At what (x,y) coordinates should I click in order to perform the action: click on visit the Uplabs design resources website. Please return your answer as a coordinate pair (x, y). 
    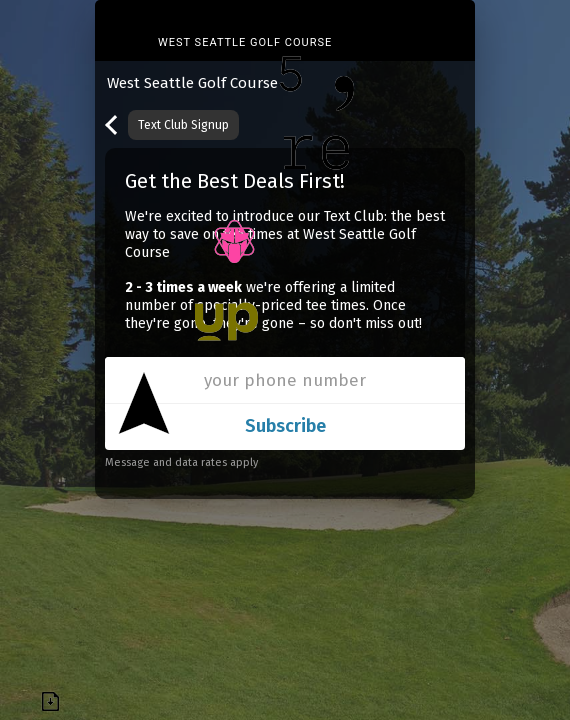
    Looking at the image, I should click on (226, 321).